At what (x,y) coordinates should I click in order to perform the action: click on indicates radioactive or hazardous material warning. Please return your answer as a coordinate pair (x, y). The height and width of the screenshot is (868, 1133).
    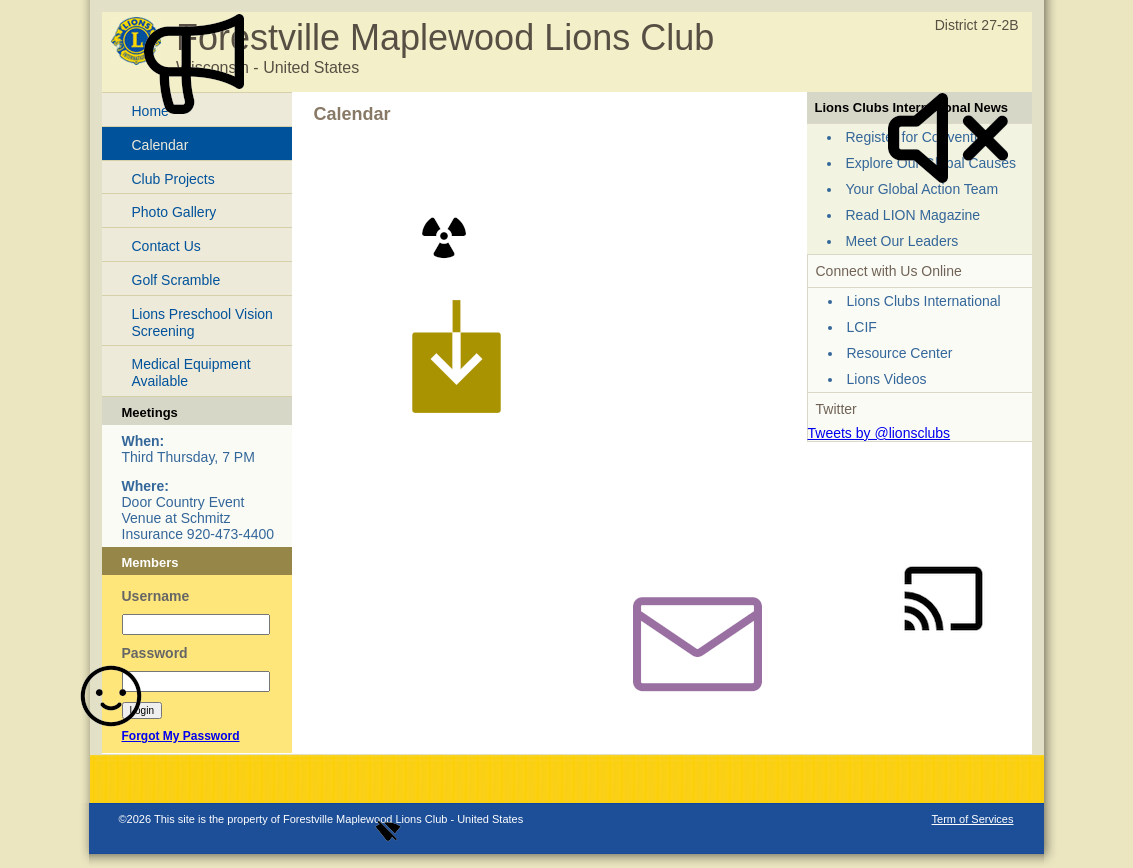
    Looking at the image, I should click on (444, 236).